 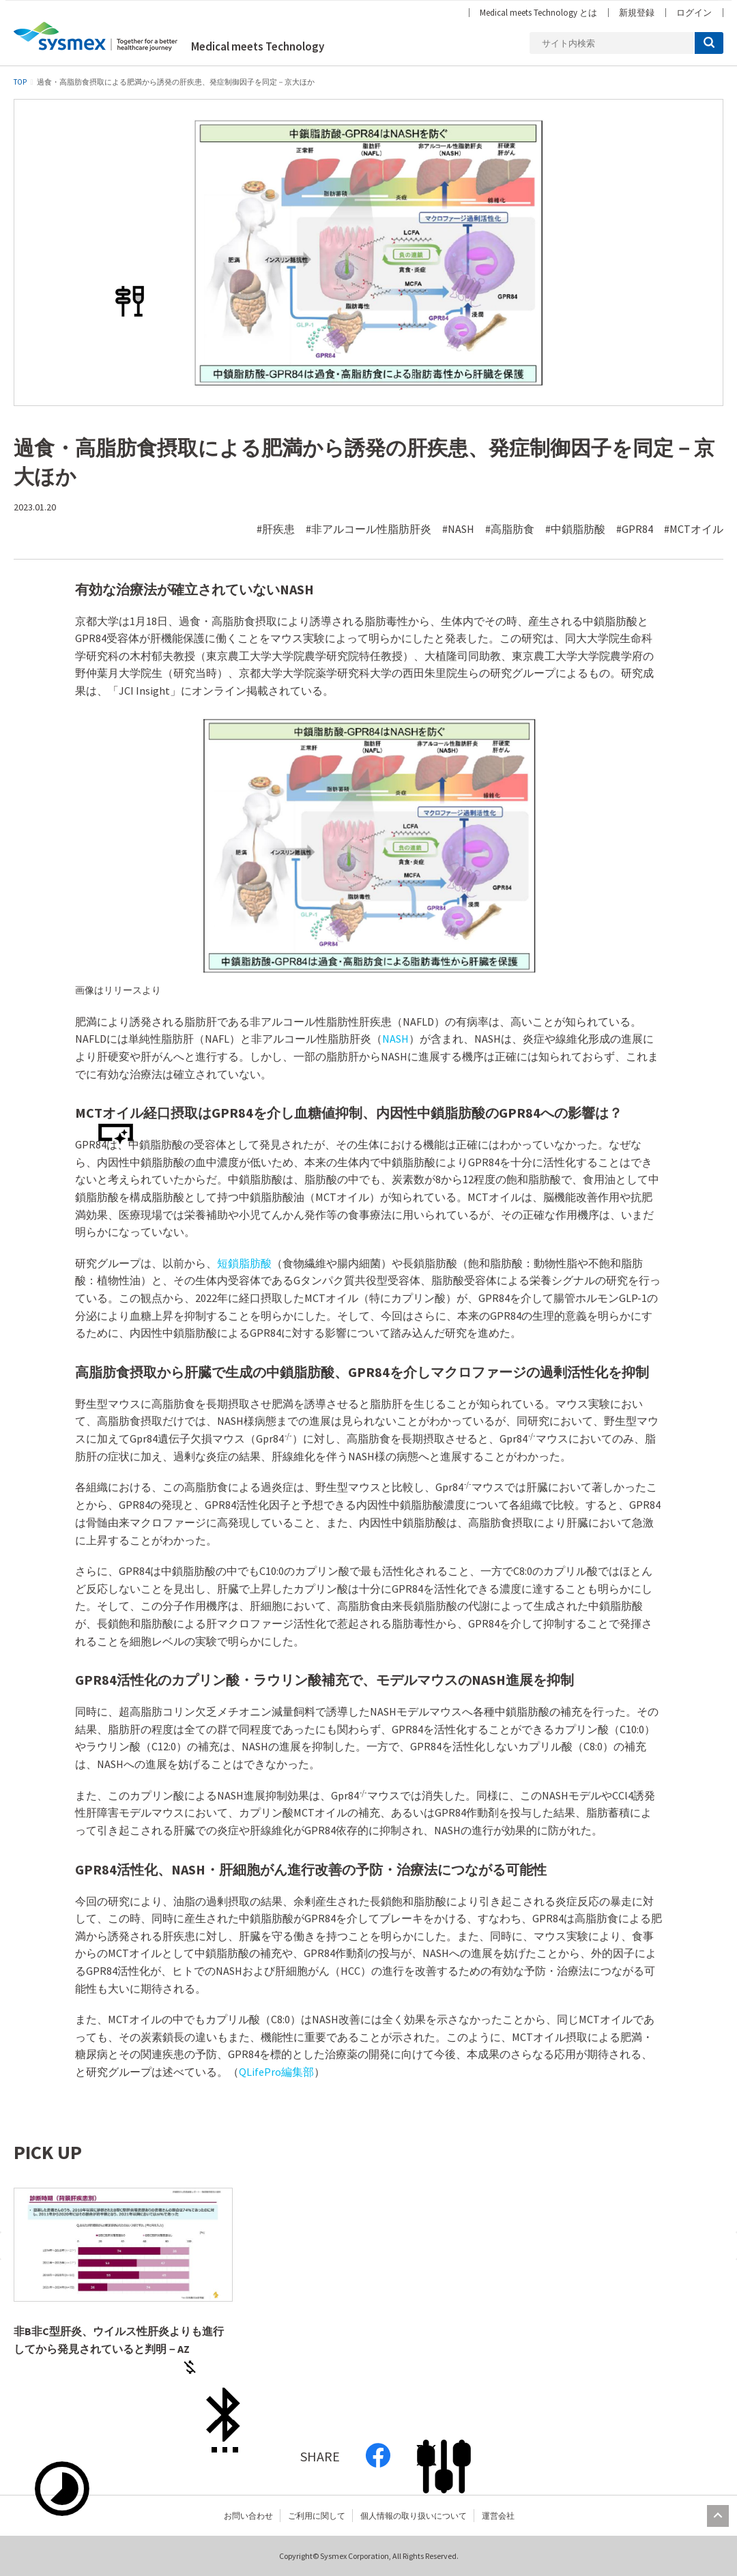 I want to click on indicates no cost or free item, so click(x=190, y=2367).